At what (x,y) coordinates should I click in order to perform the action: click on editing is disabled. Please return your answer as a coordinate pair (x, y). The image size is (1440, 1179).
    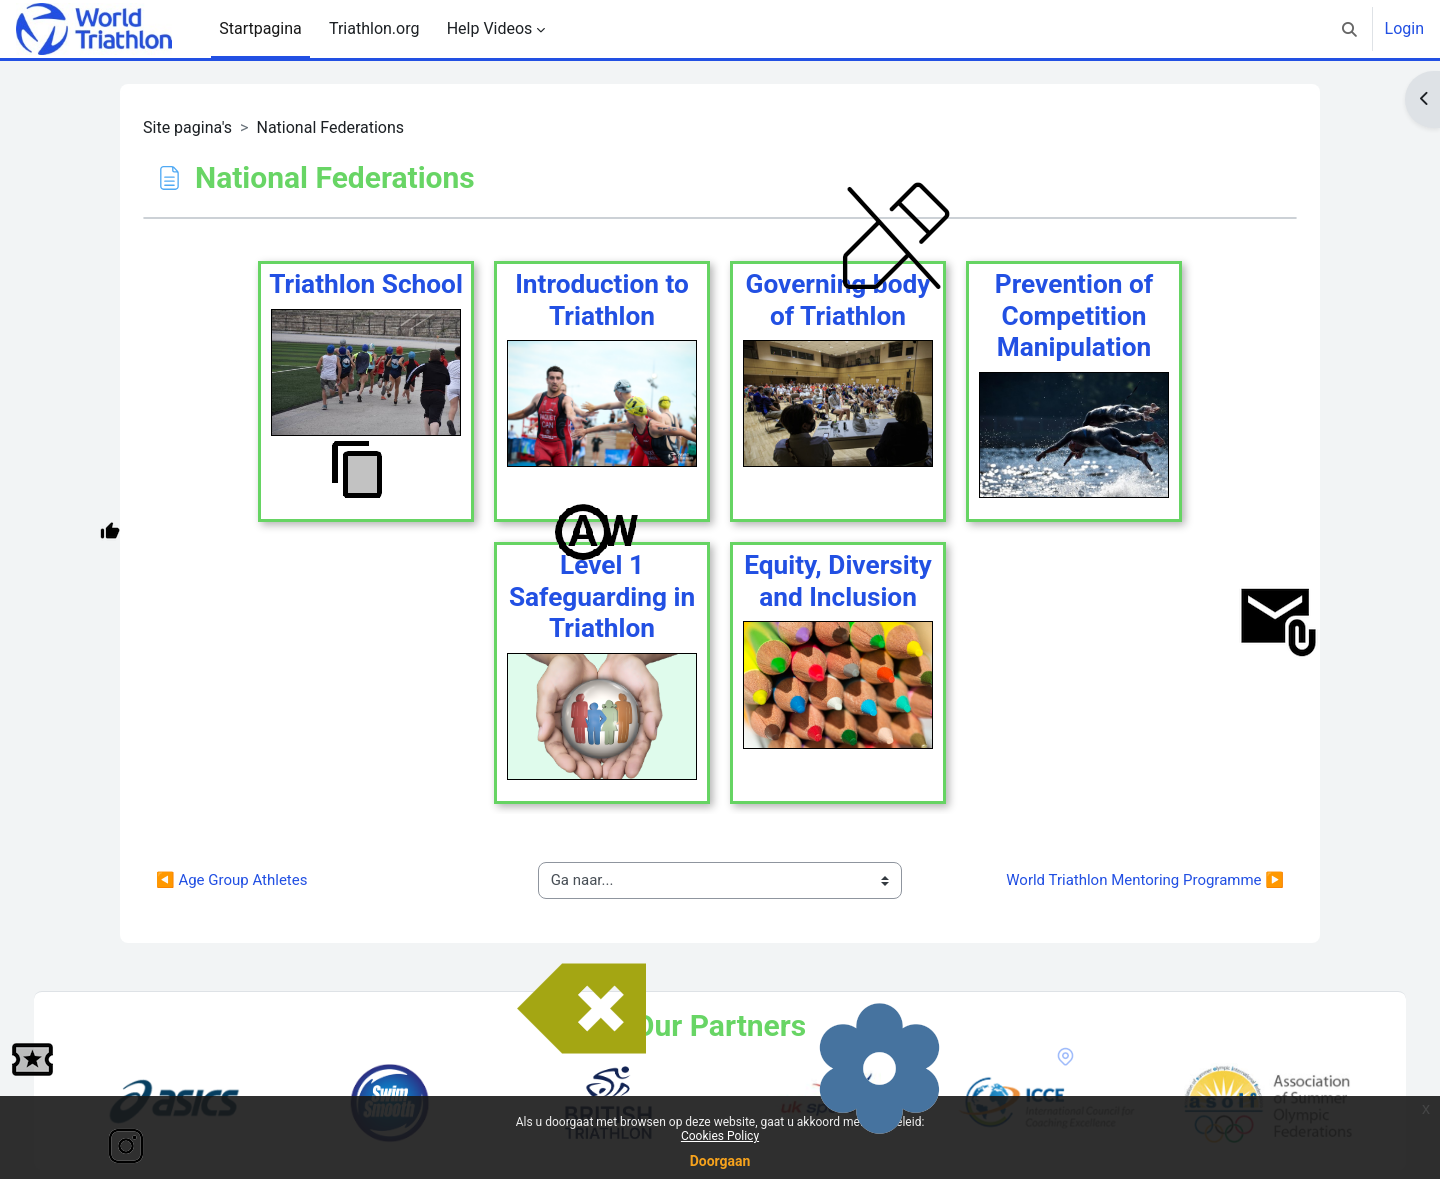
    Looking at the image, I should click on (894, 238).